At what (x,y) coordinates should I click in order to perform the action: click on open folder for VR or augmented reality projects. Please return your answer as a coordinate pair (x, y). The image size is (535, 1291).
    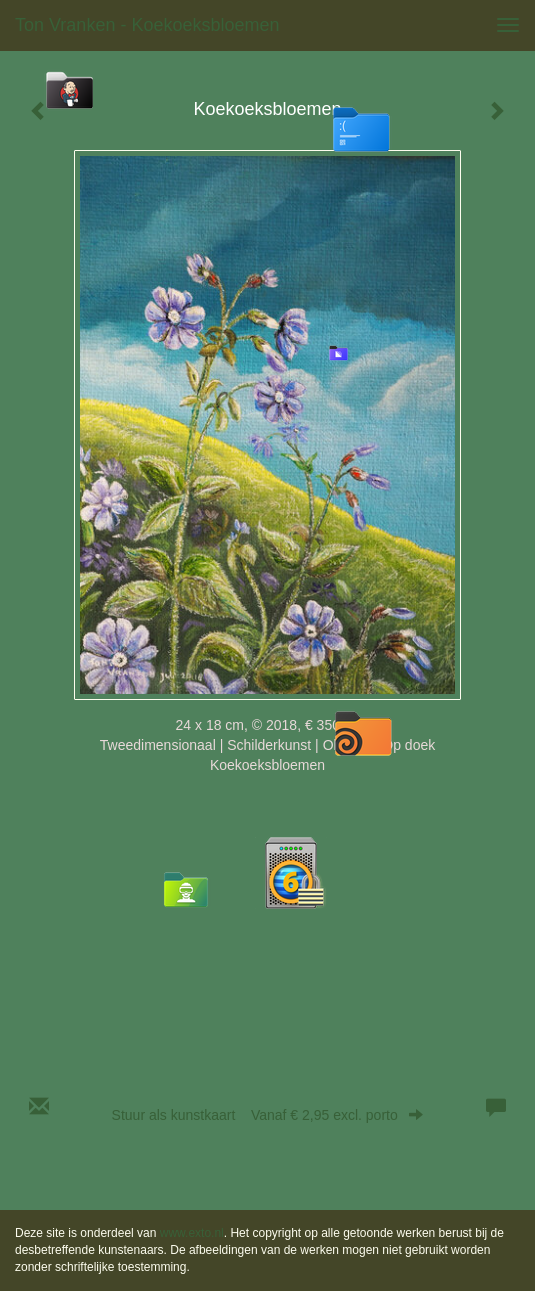
    Looking at the image, I should click on (186, 891).